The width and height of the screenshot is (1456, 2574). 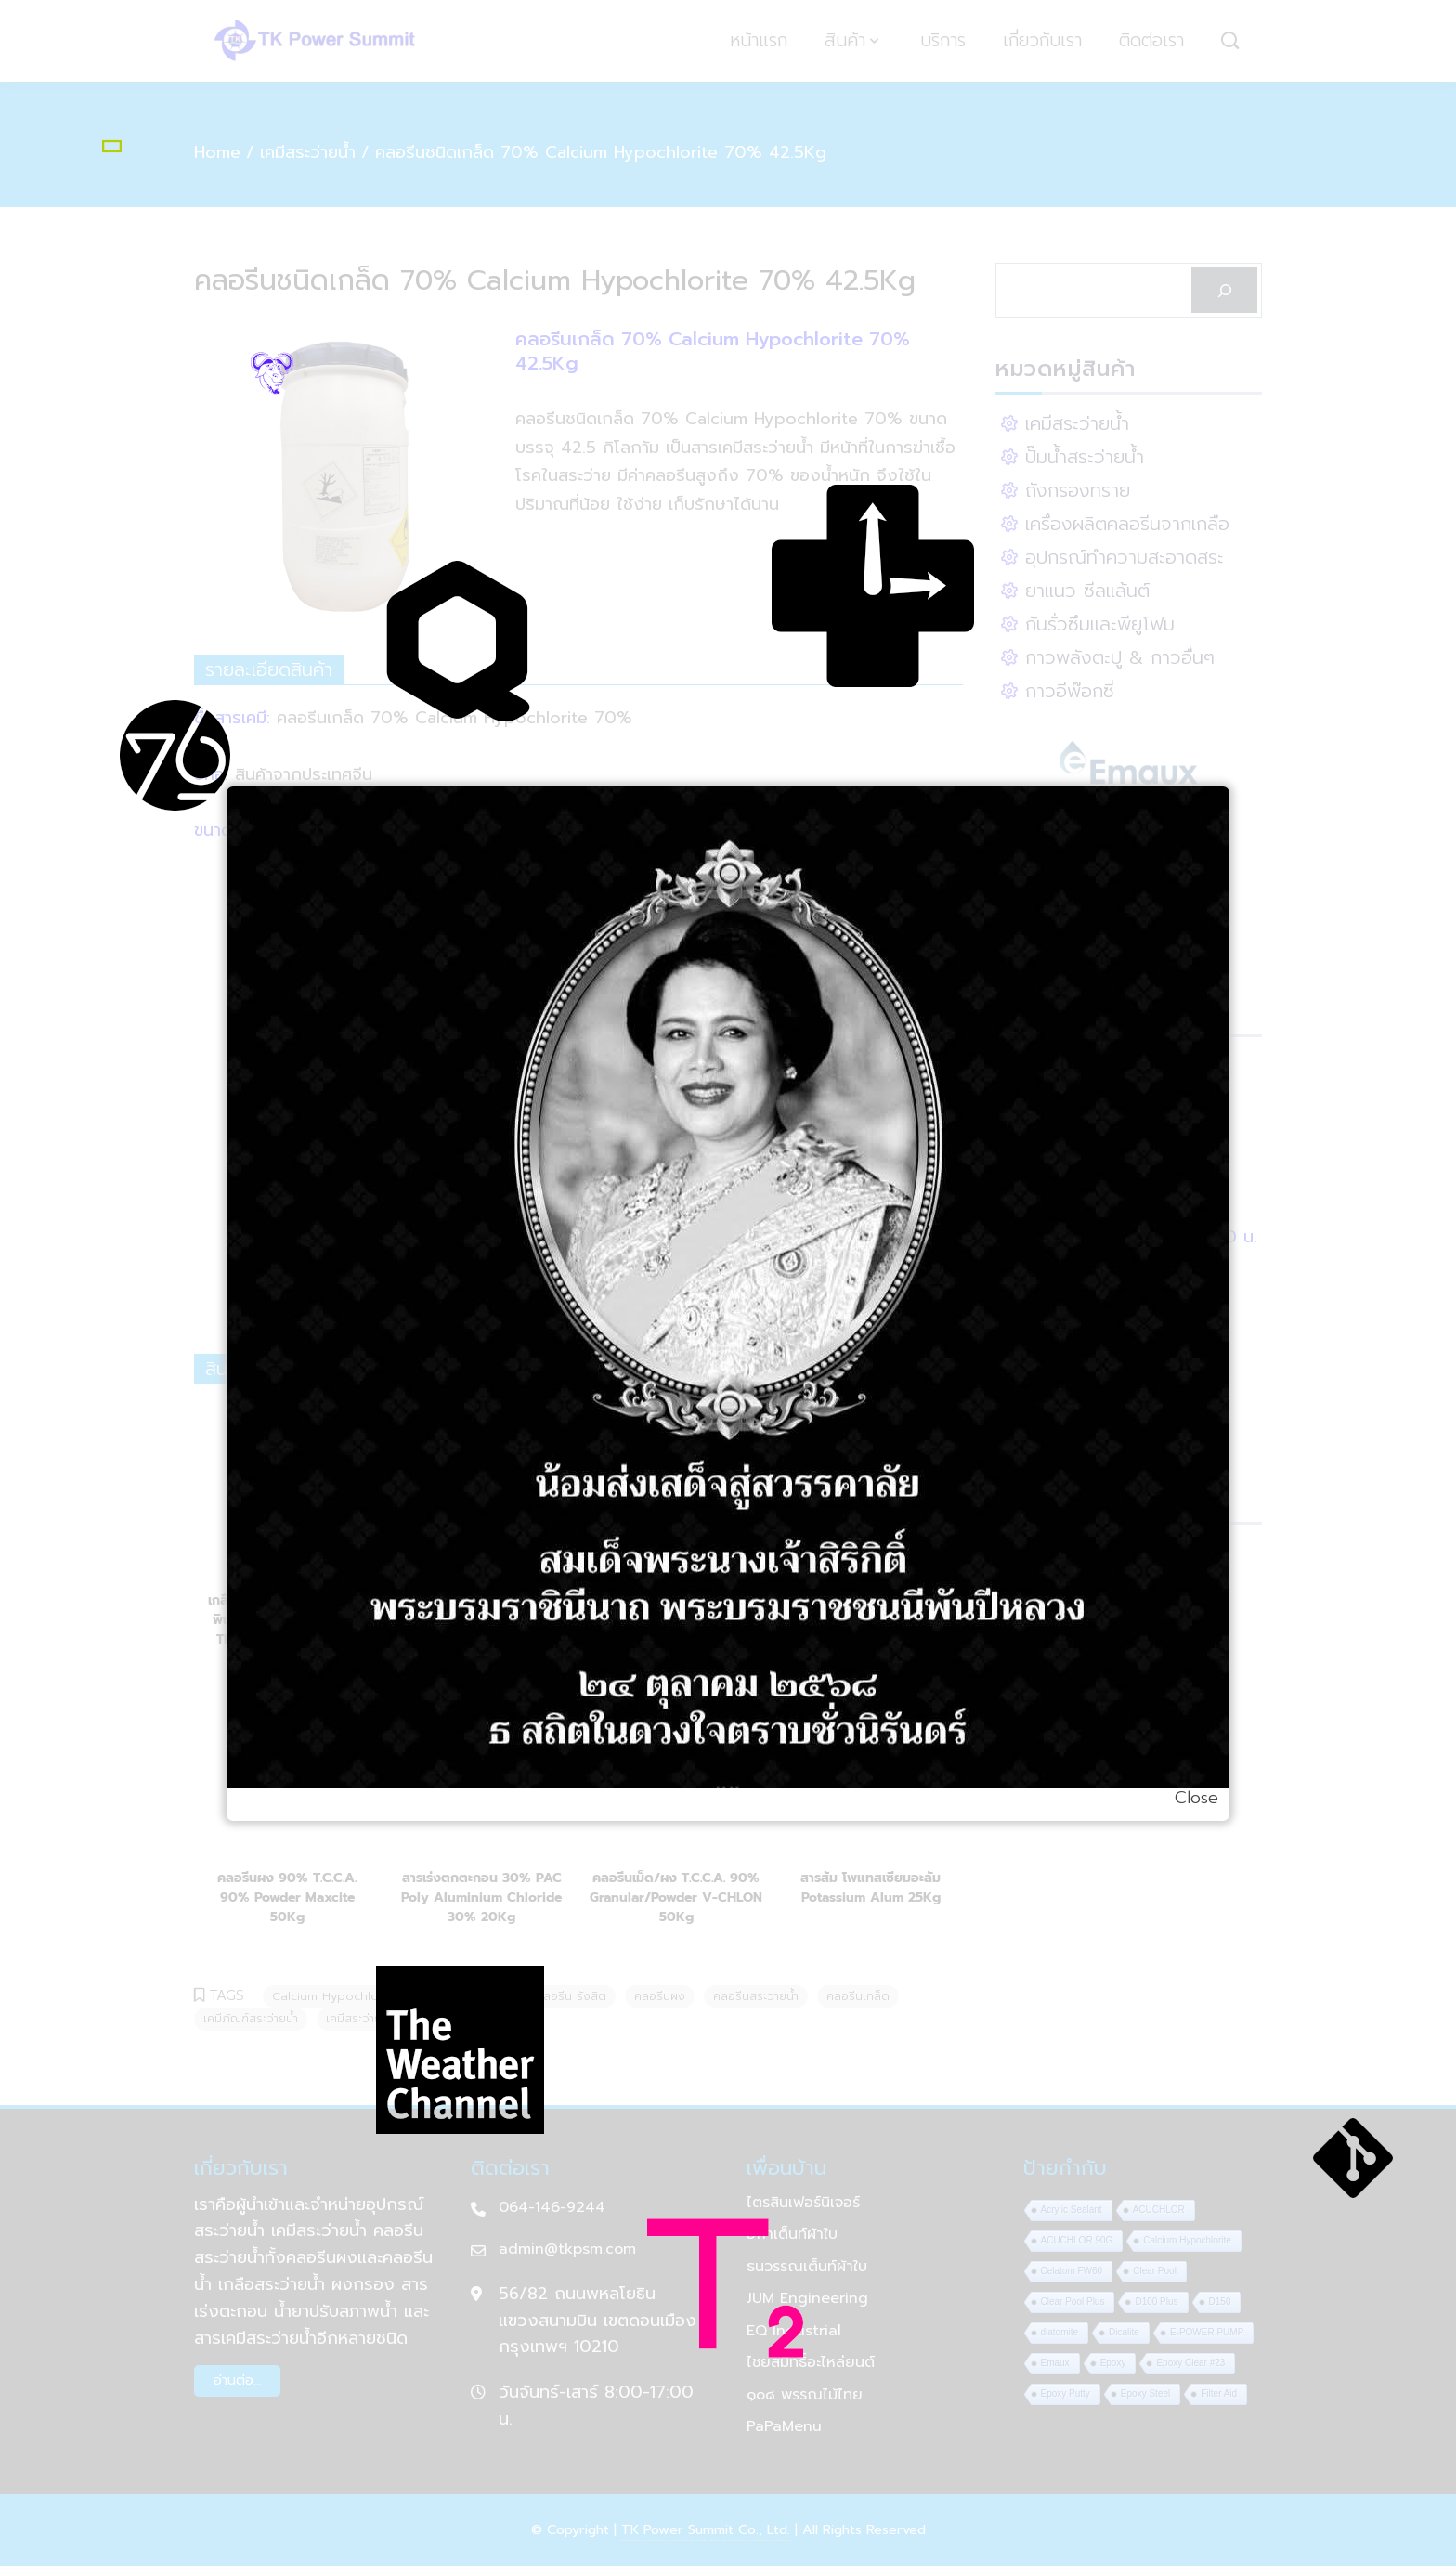 What do you see at coordinates (175, 755) in the screenshot?
I see `visit system76 website or support` at bounding box center [175, 755].